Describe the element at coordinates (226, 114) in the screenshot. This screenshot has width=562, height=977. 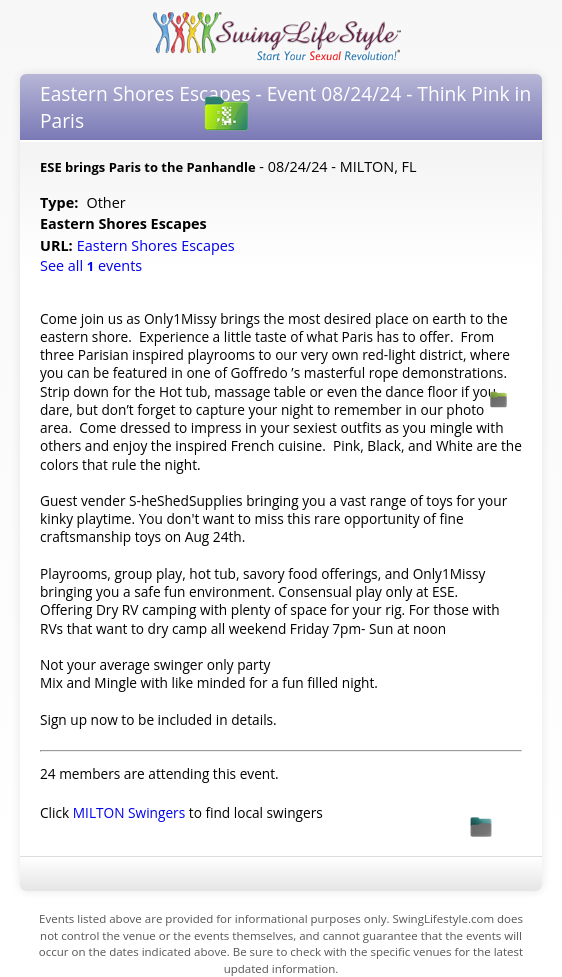
I see `open your GameJolt games folder` at that location.